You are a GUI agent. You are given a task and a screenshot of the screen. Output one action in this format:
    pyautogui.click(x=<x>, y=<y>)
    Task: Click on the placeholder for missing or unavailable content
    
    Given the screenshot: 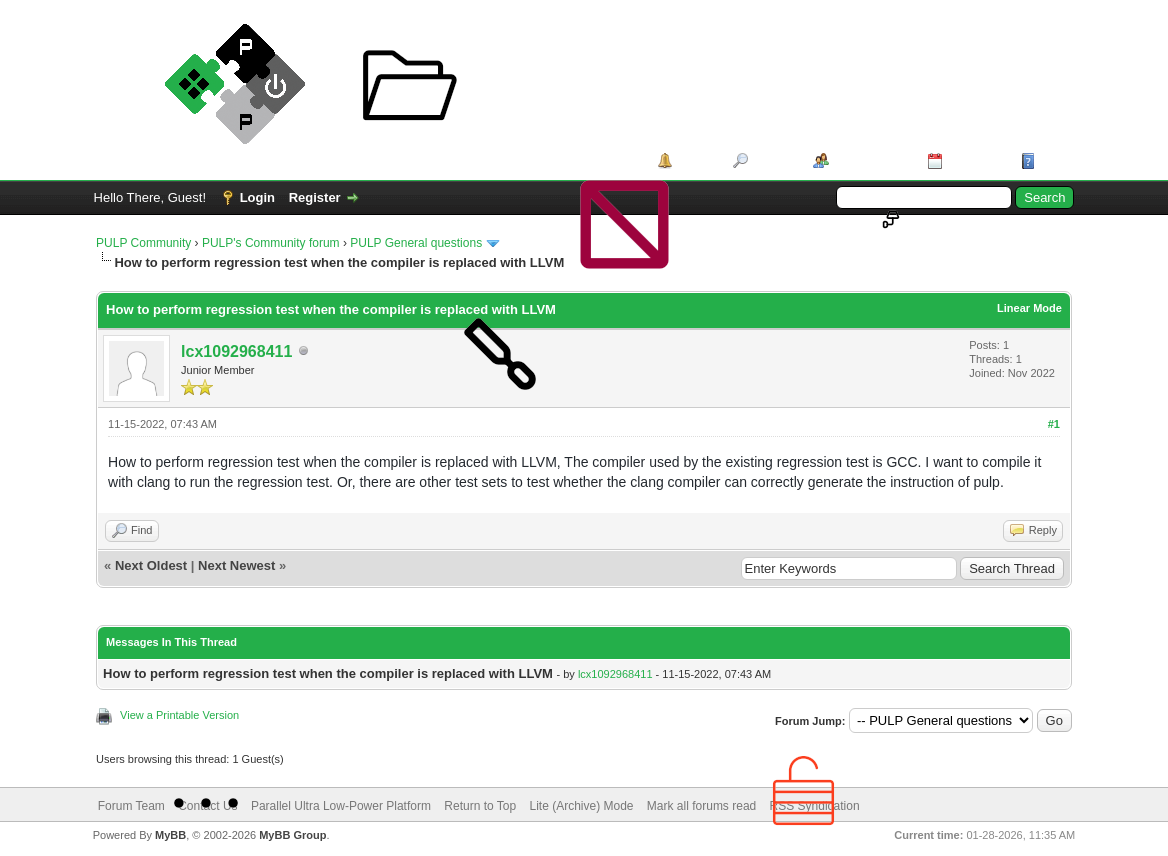 What is the action you would take?
    pyautogui.click(x=624, y=224)
    